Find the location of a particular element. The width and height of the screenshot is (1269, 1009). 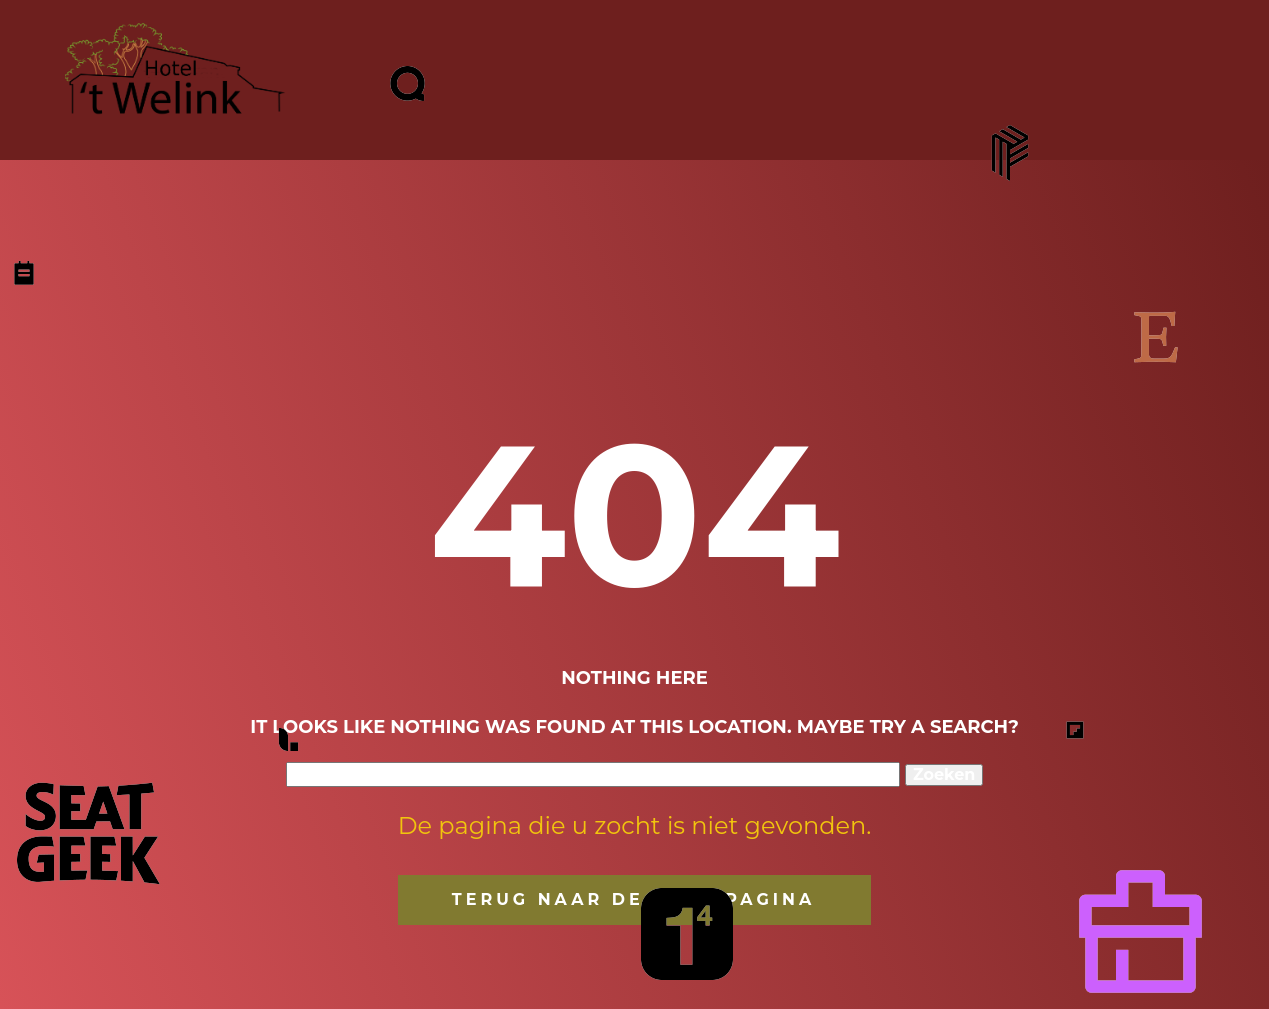

open the Quizlet app is located at coordinates (407, 83).